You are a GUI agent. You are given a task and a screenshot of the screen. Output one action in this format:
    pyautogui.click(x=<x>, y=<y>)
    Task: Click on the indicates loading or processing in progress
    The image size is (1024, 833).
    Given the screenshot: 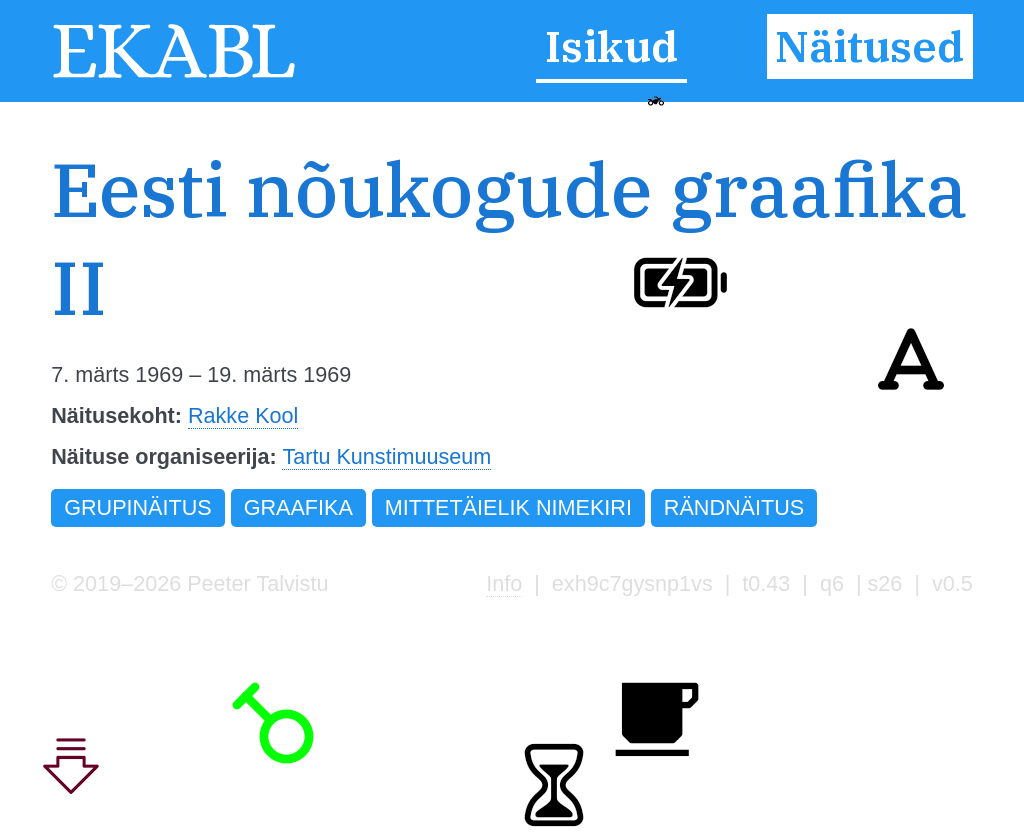 What is the action you would take?
    pyautogui.click(x=554, y=785)
    